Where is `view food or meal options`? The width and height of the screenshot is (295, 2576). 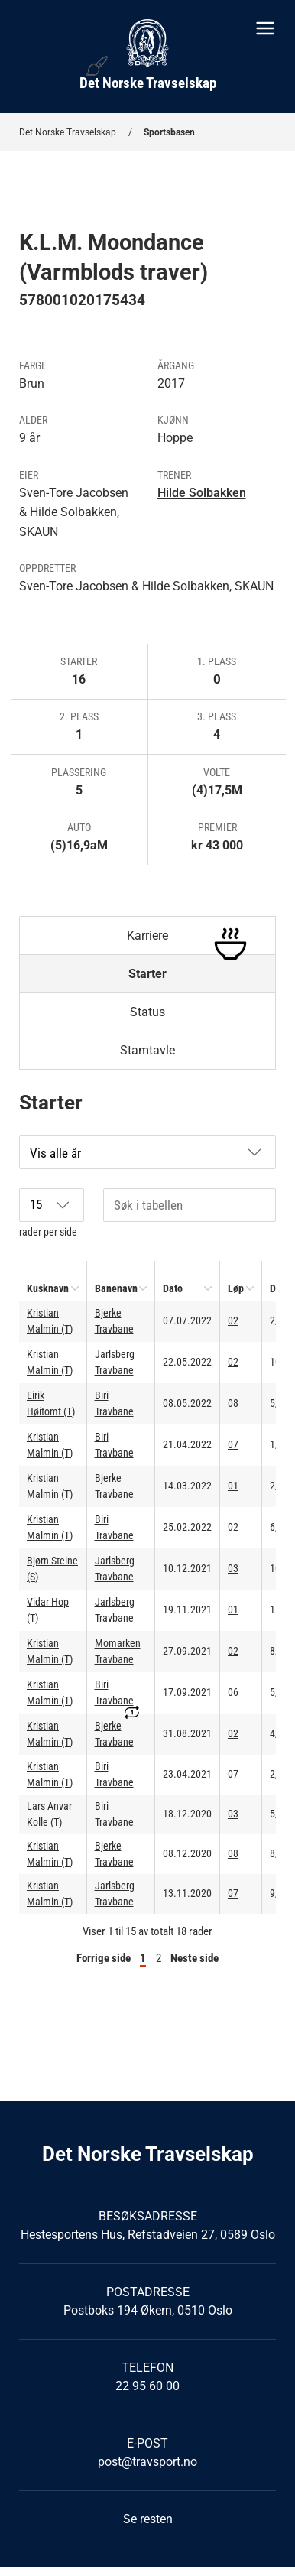 view food or meal options is located at coordinates (230, 944).